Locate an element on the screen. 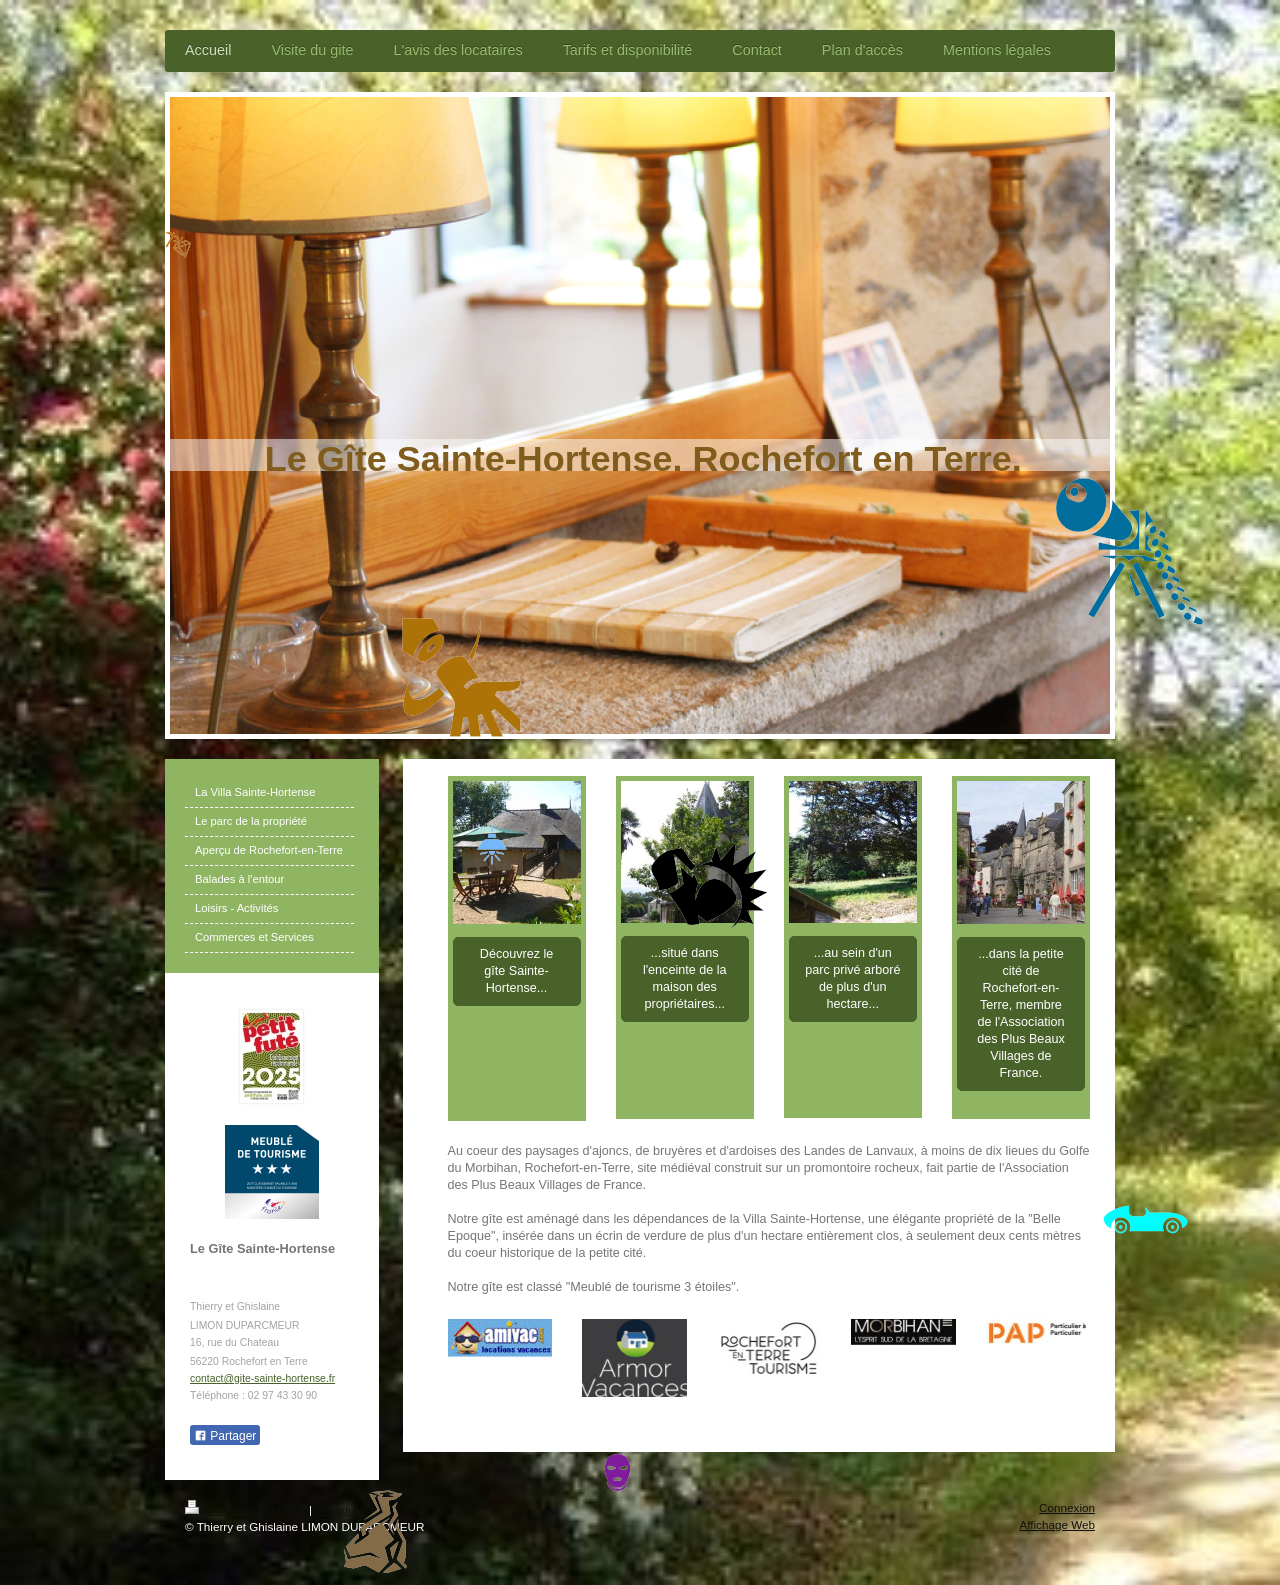  toggle ceiling light on/off is located at coordinates (492, 845).